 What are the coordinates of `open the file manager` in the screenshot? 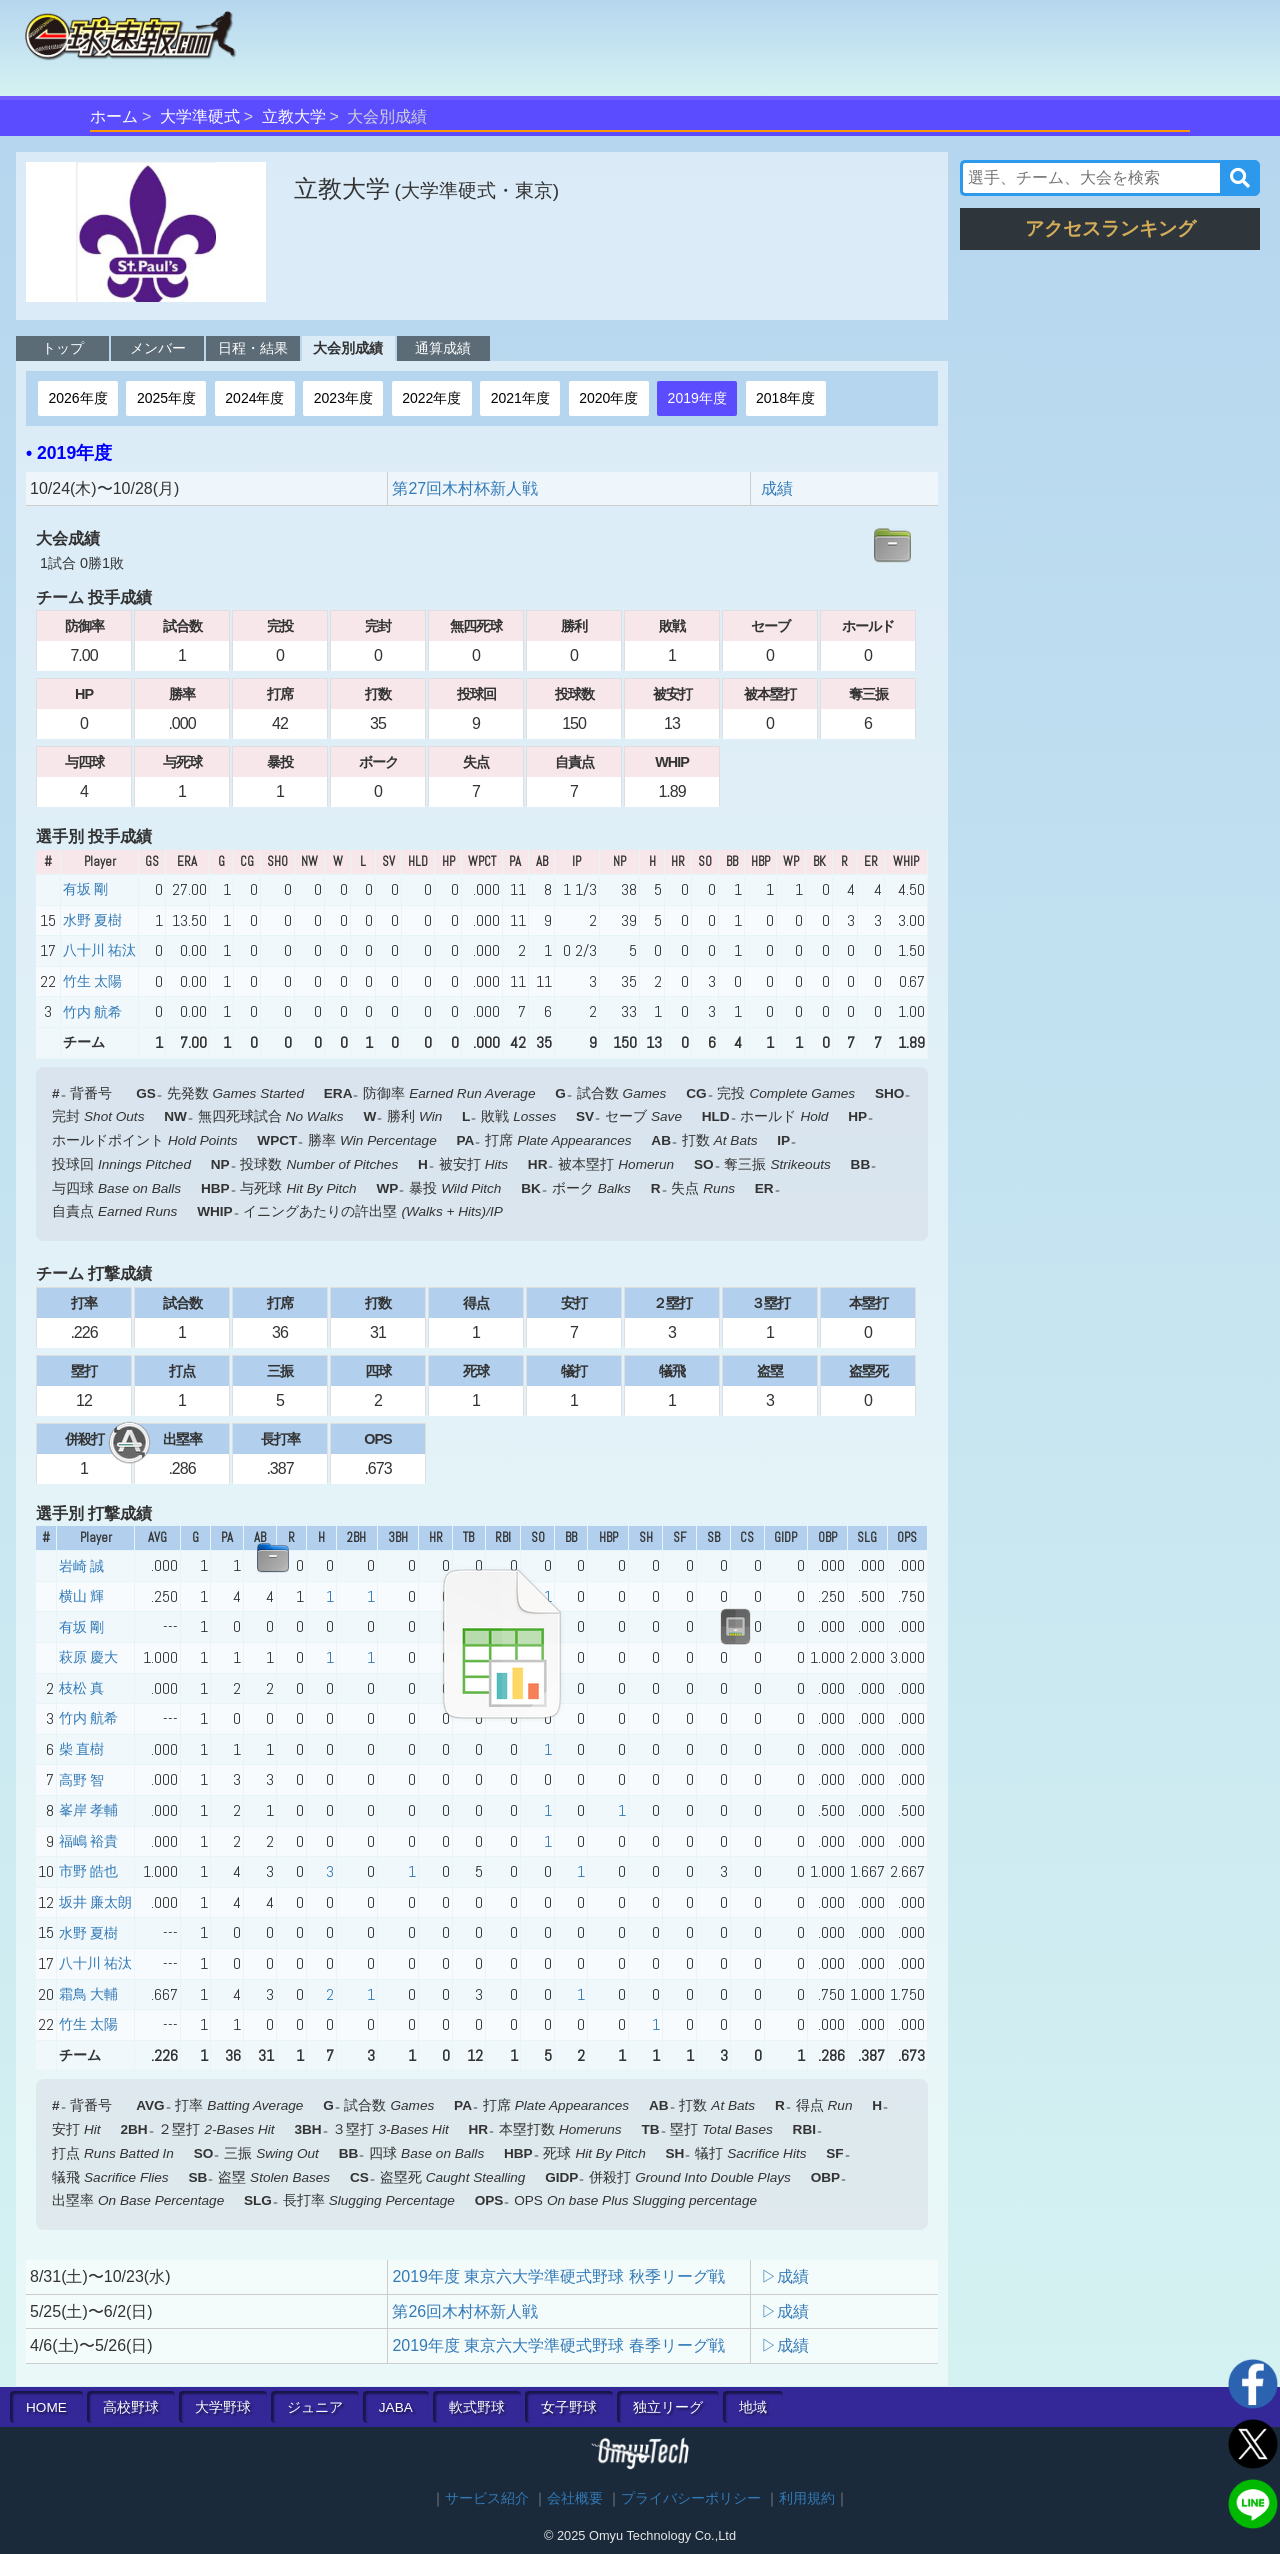 It's located at (892, 544).